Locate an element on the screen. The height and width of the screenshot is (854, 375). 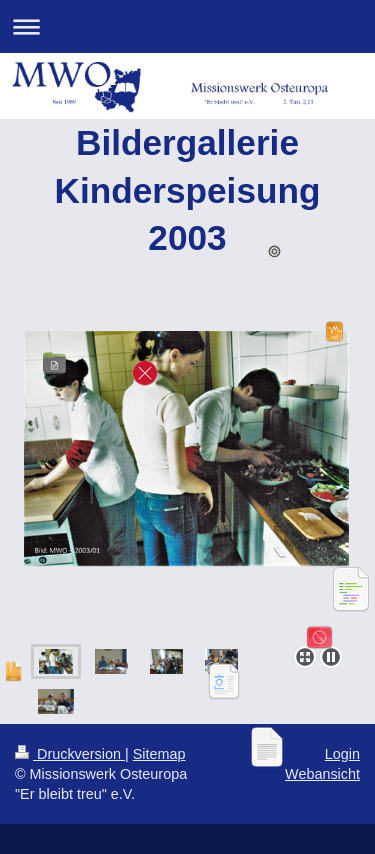
open a Hangul Word Processor (.hwp) document is located at coordinates (224, 681).